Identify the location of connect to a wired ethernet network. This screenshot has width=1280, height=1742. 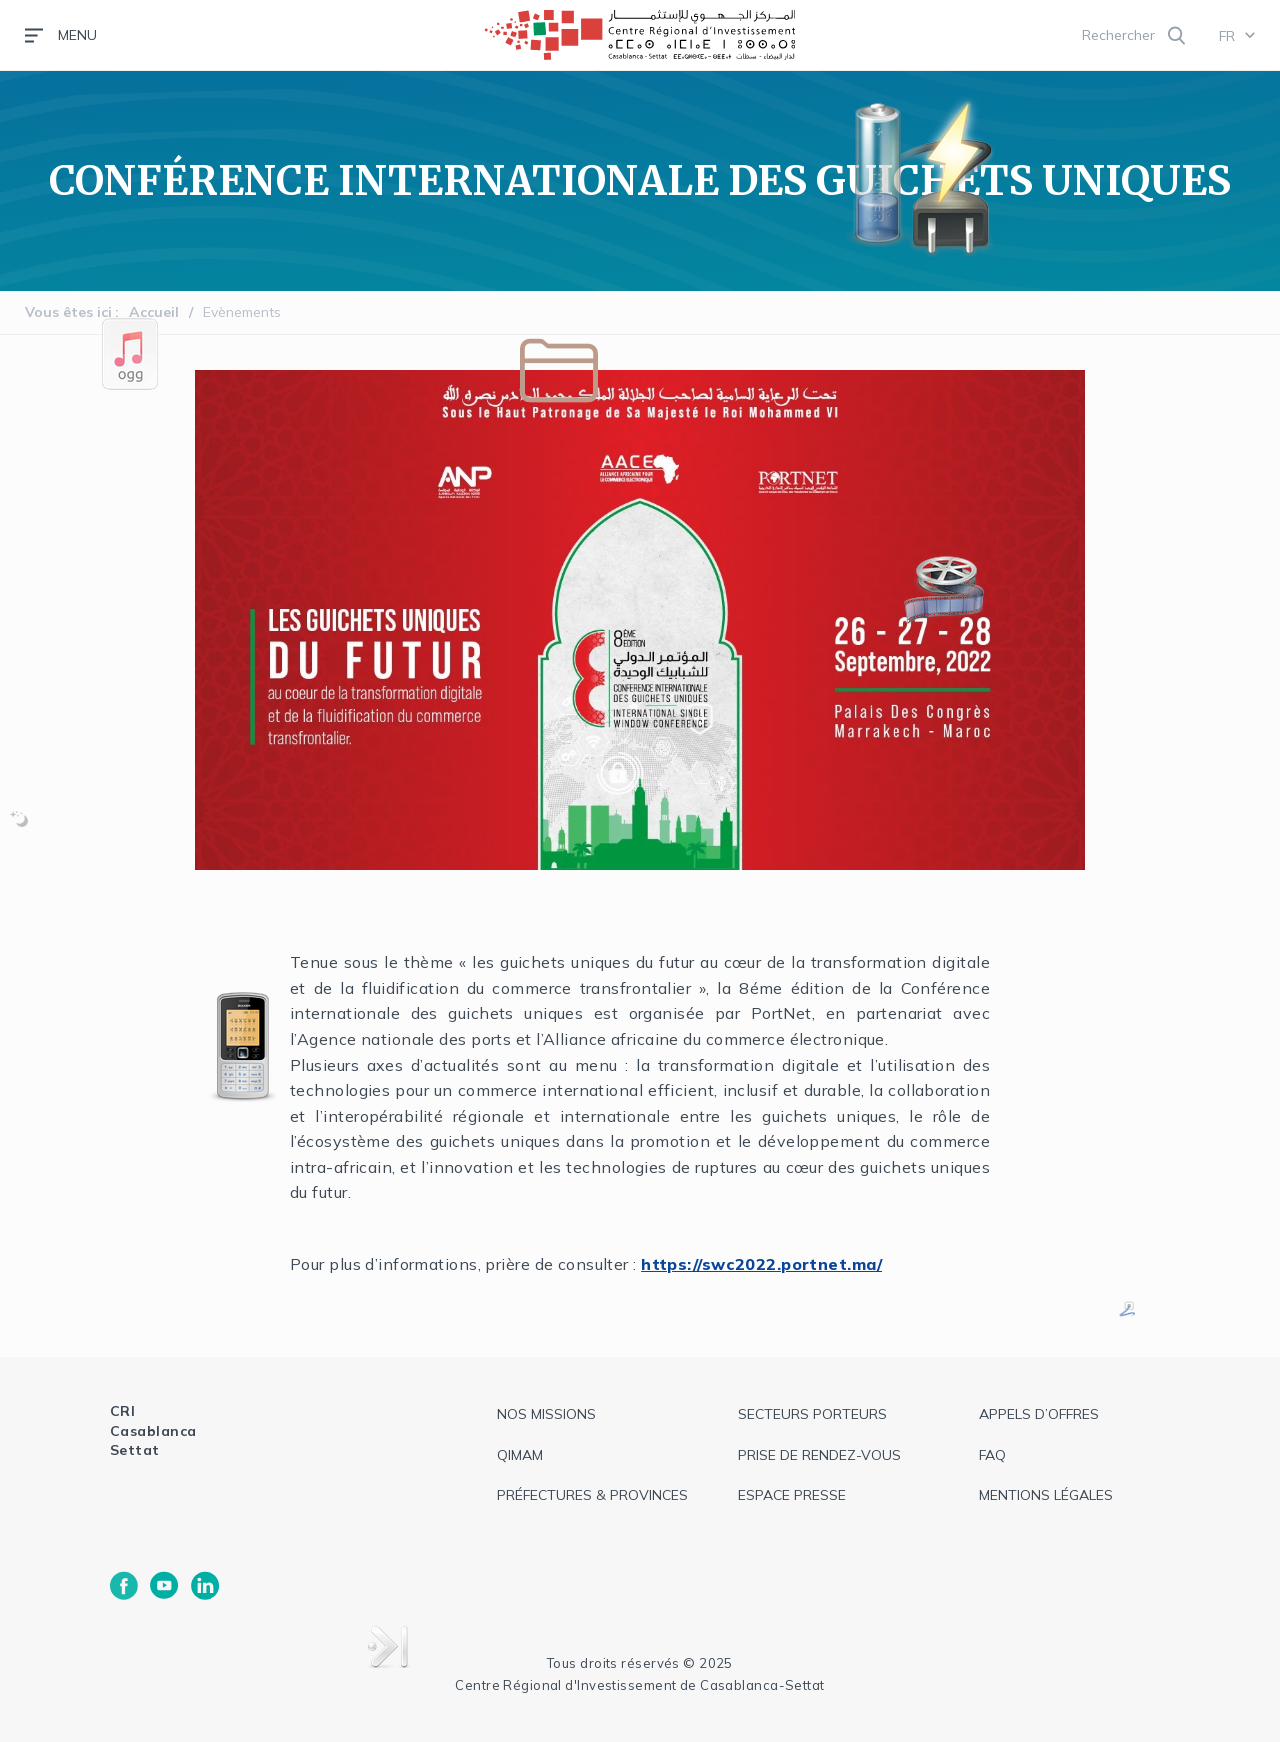
(1127, 1309).